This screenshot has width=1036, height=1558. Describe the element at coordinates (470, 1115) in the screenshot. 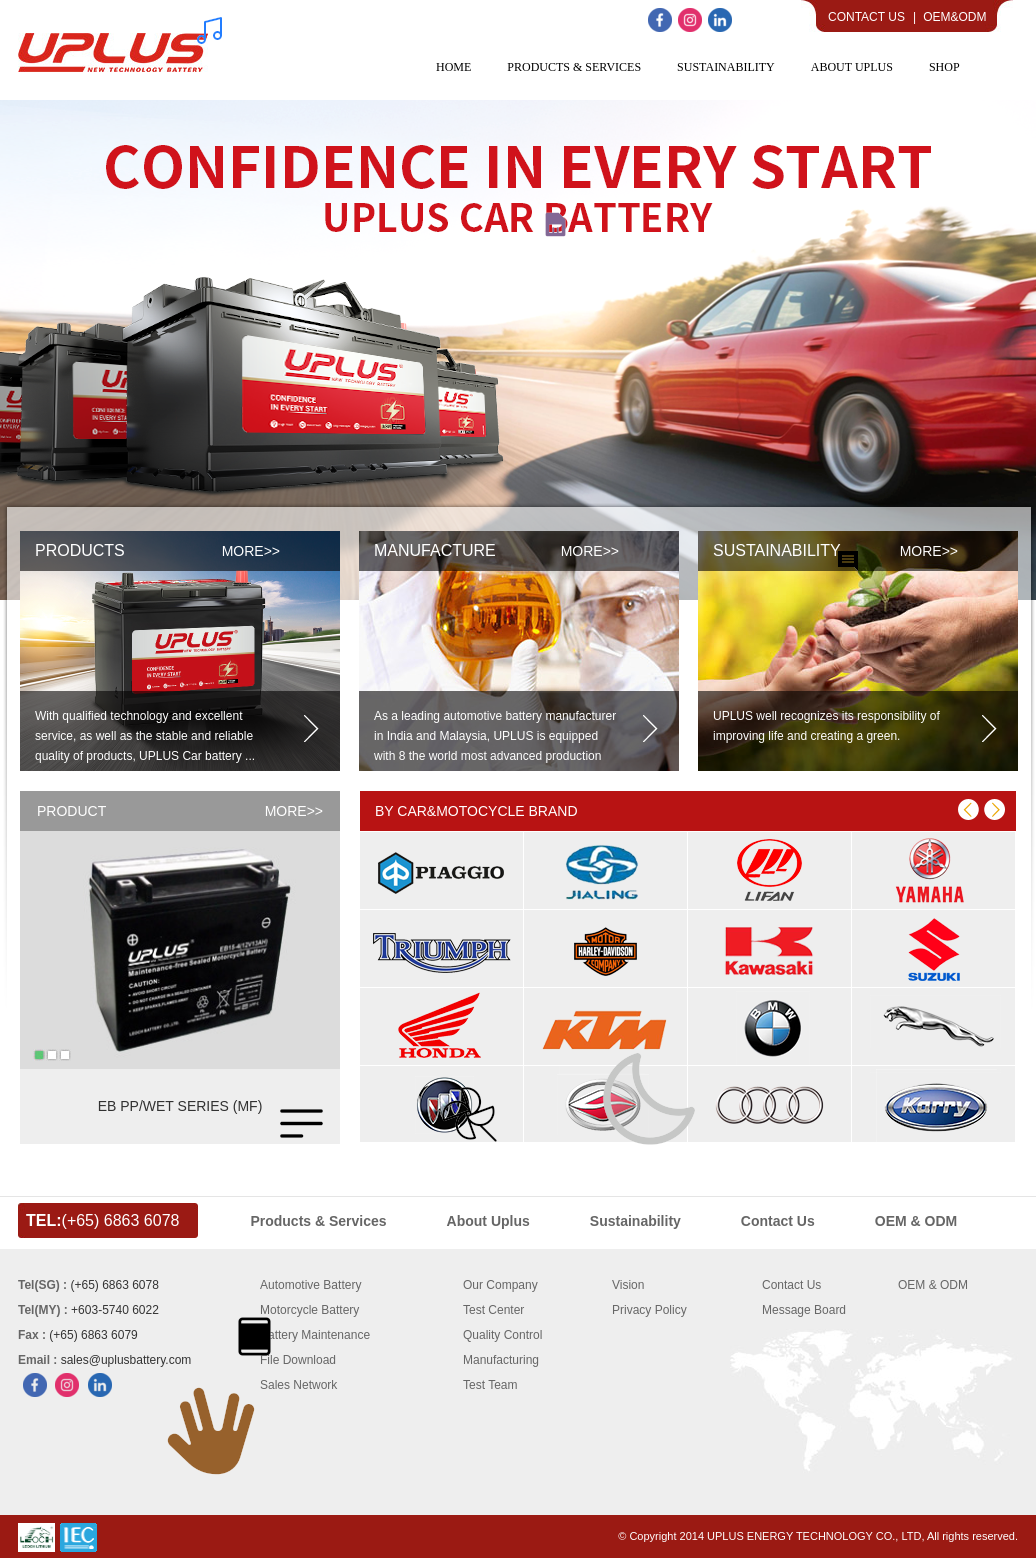

I see `decorative element indicating playfulness or childhood themes` at that location.